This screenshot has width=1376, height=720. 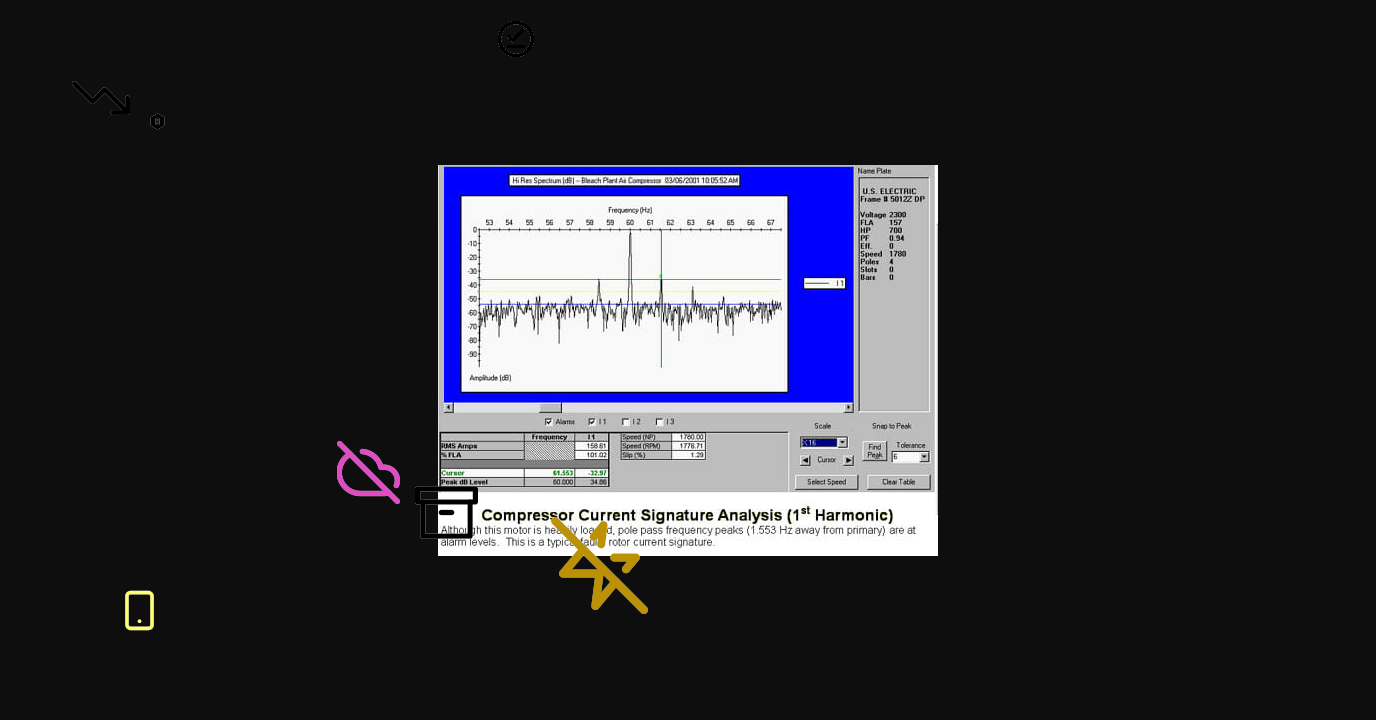 I want to click on disable flash or lightning mode, so click(x=599, y=565).